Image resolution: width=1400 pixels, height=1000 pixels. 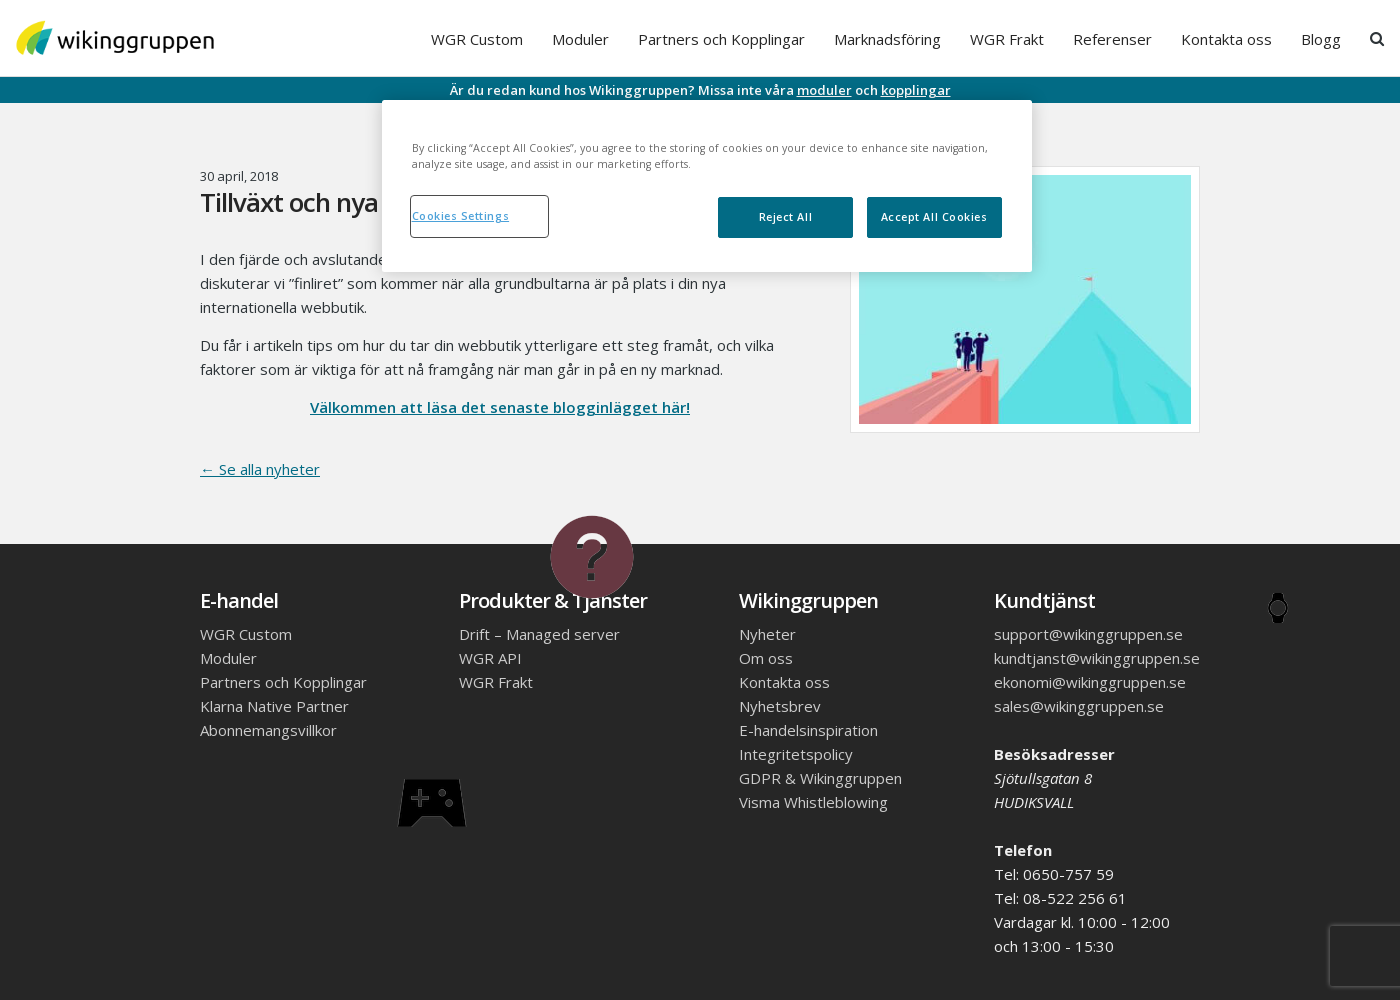 I want to click on access help or support, so click(x=592, y=557).